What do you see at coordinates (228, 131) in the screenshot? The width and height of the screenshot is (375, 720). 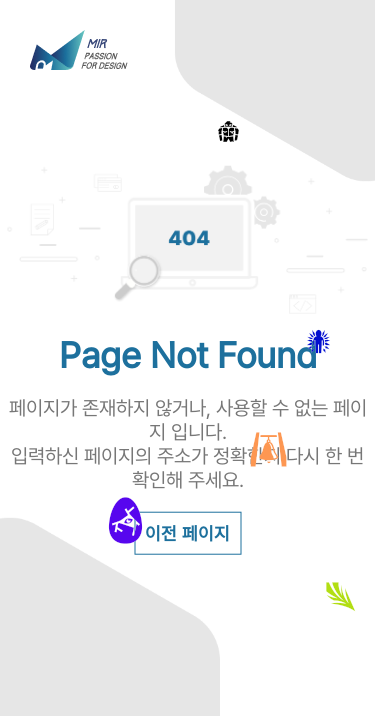 I see `summon or deploy a rock golem unit` at bounding box center [228, 131].